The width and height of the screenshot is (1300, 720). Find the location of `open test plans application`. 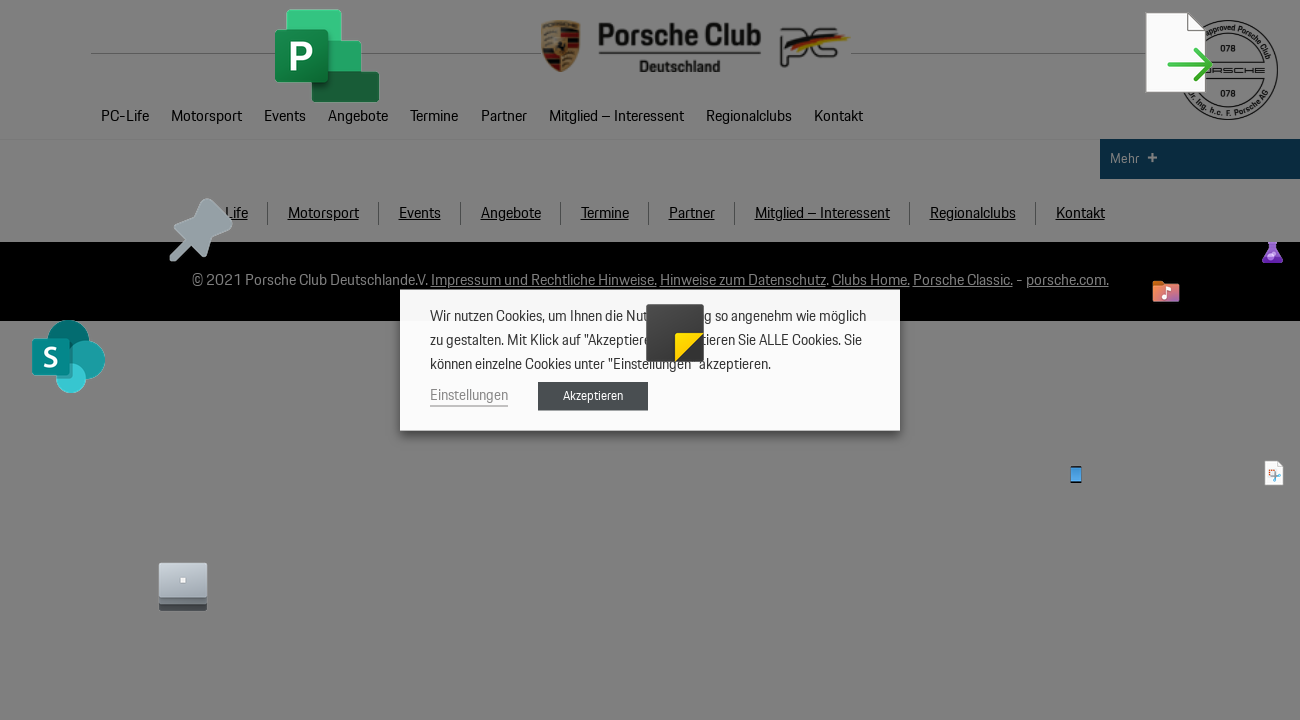

open test plans application is located at coordinates (1272, 252).